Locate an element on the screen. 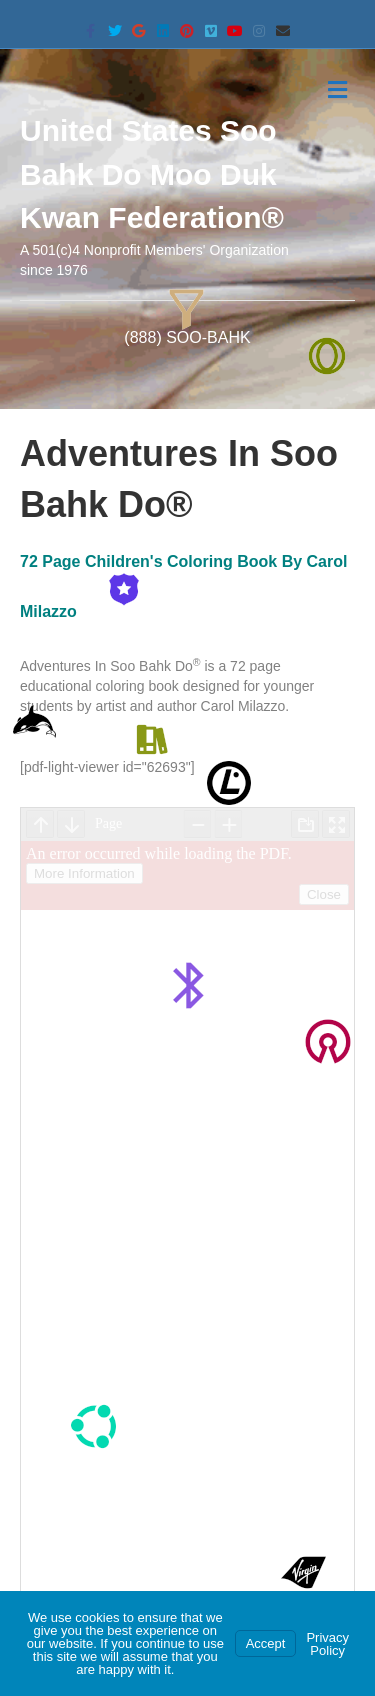  indicates open-source software or project is located at coordinates (328, 1042).